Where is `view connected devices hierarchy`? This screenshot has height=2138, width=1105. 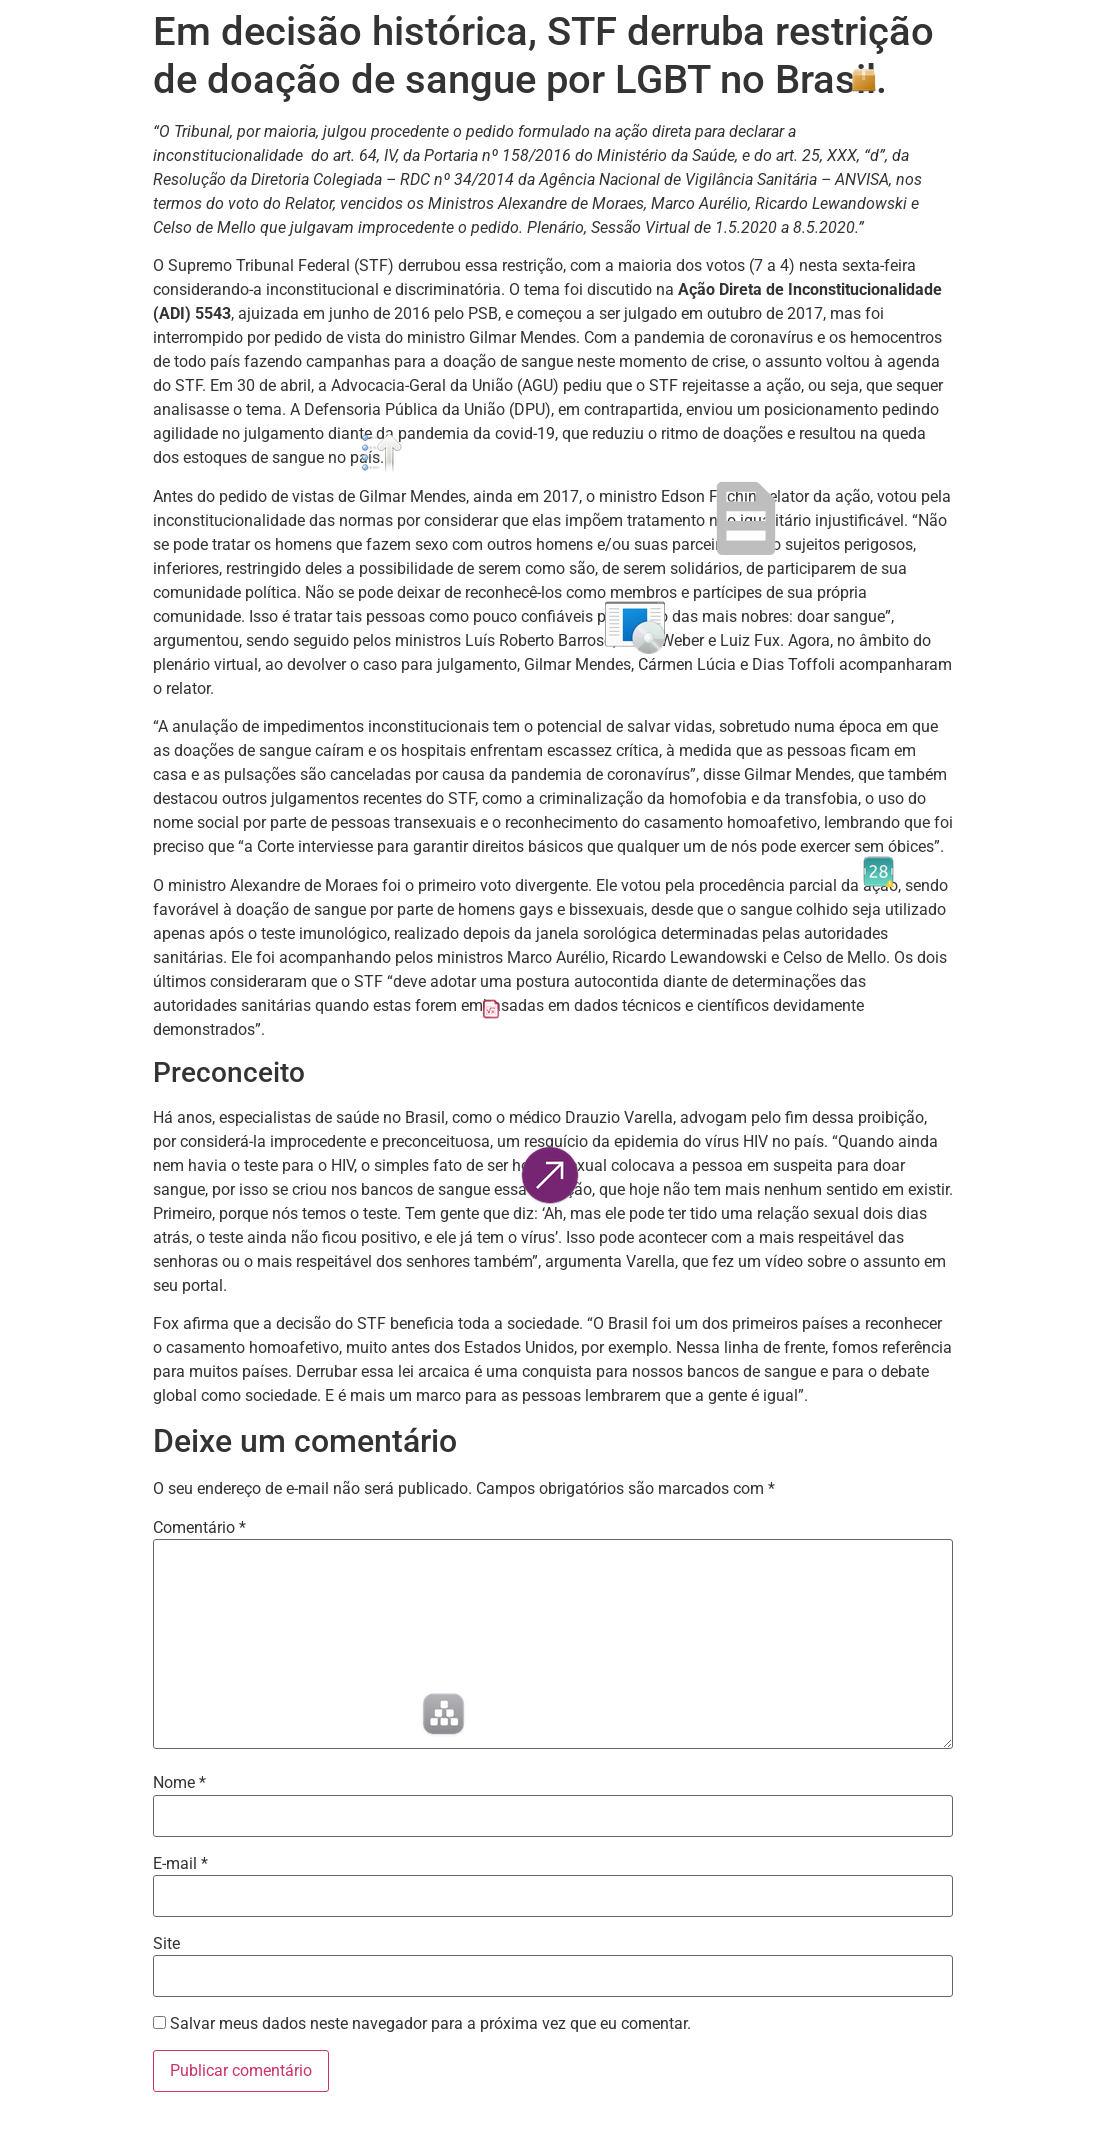
view connected devices hierarchy is located at coordinates (443, 1714).